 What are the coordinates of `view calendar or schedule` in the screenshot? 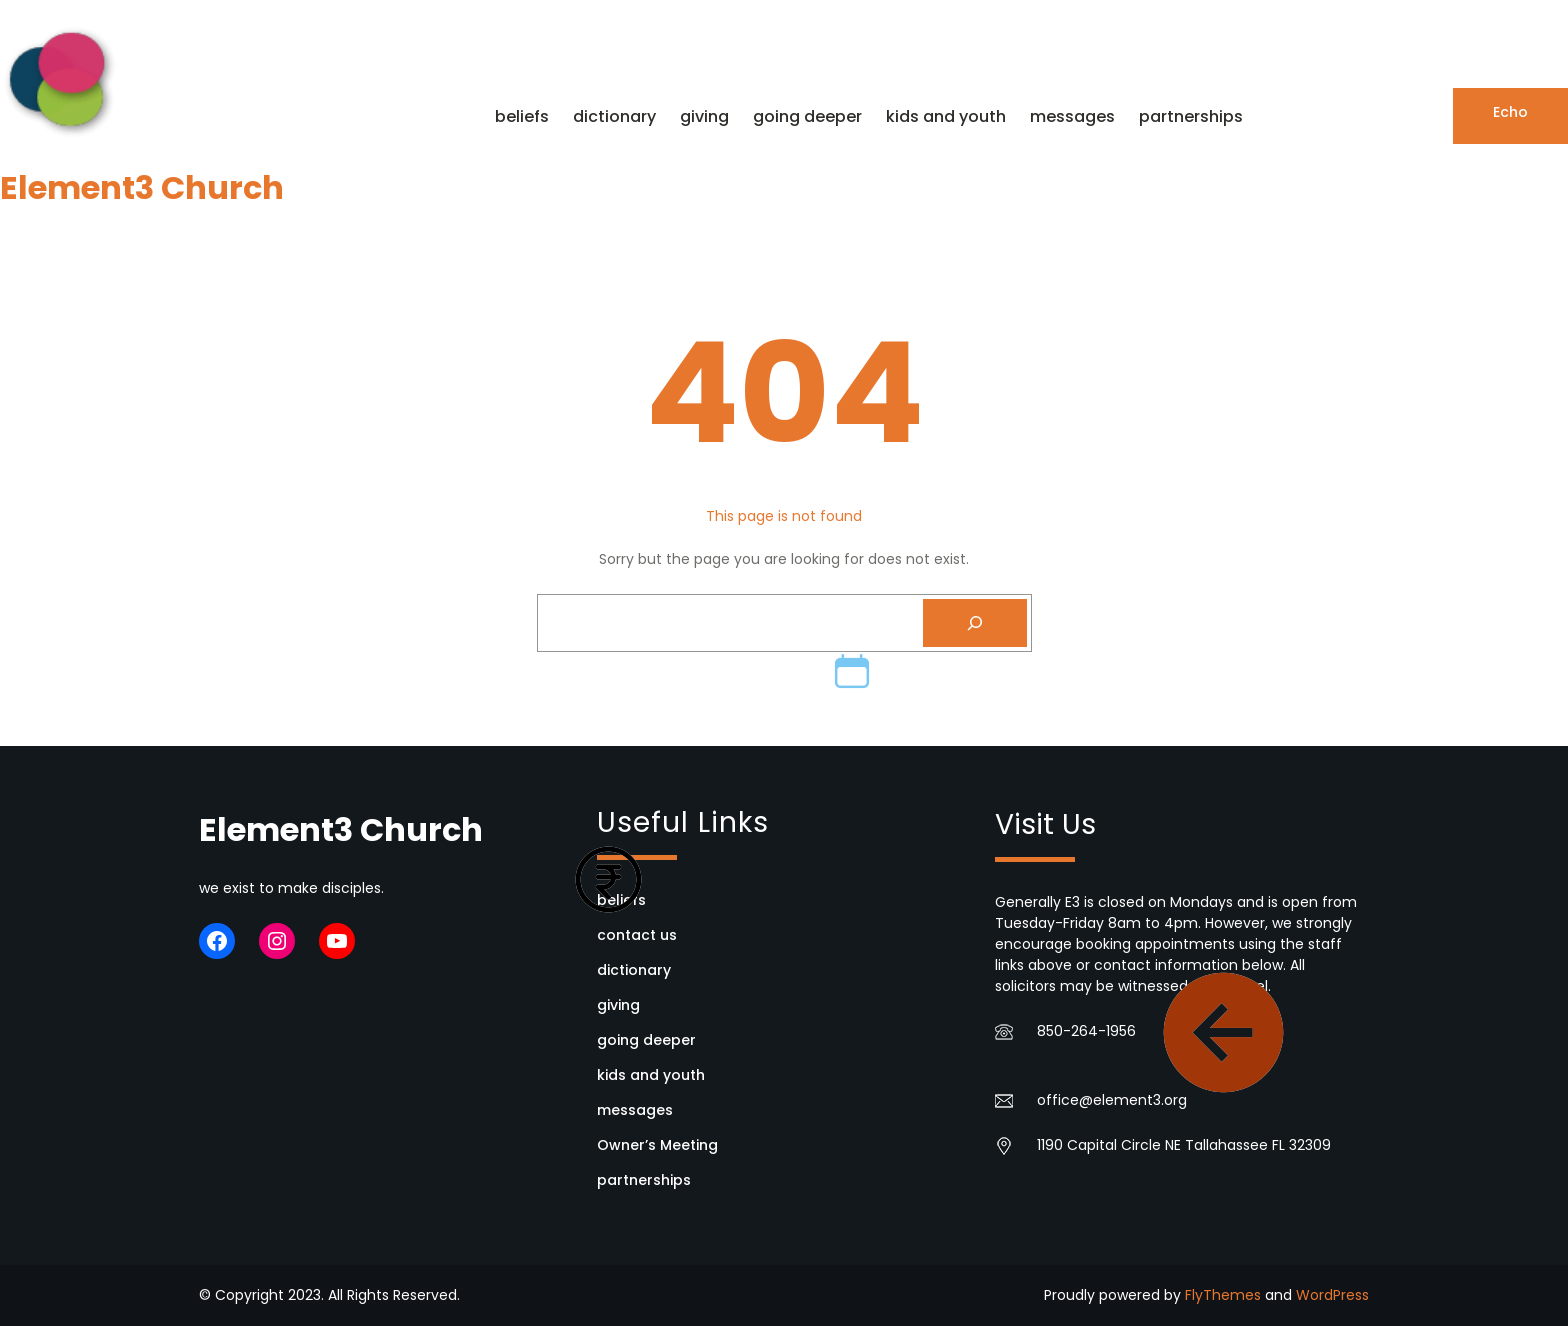 It's located at (852, 671).